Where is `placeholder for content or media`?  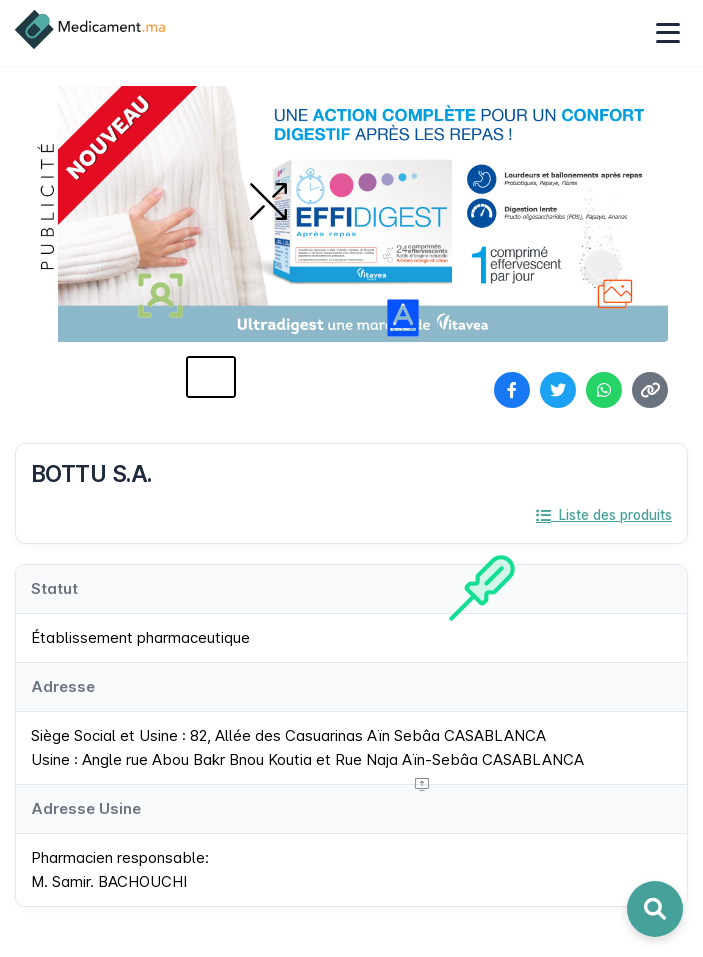 placeholder for content or media is located at coordinates (211, 377).